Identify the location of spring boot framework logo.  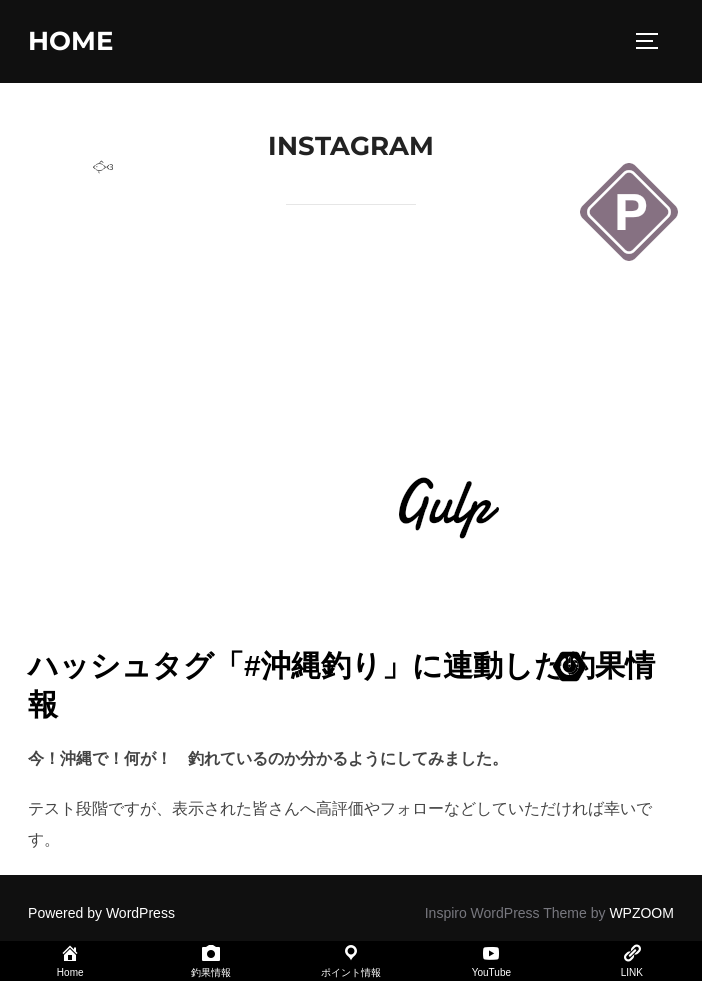
(569, 666).